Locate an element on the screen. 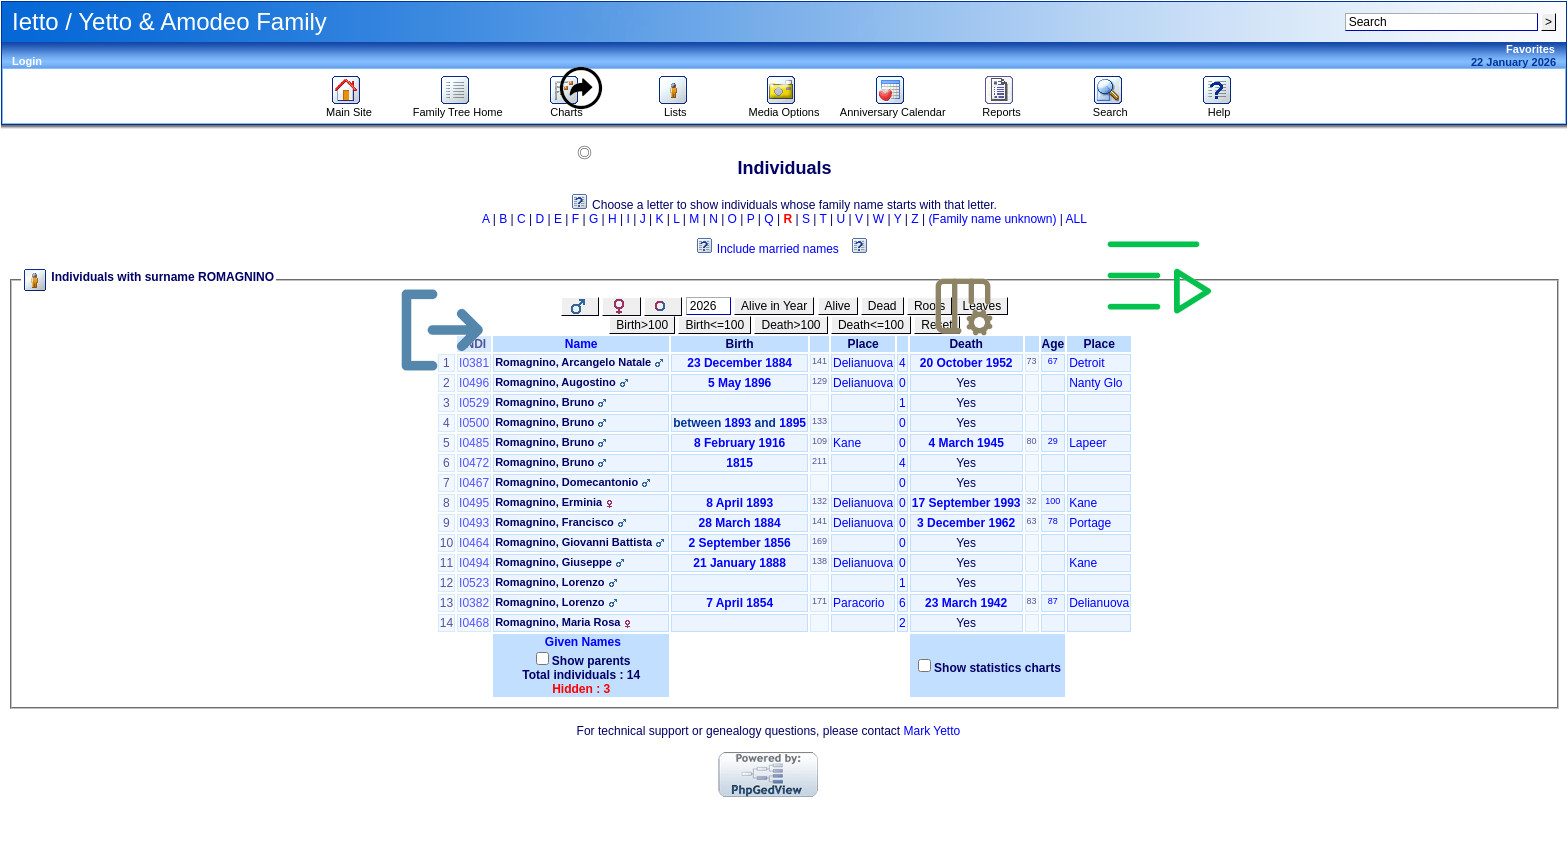 The width and height of the screenshot is (1568, 854). sign out of your account is located at coordinates (439, 330).